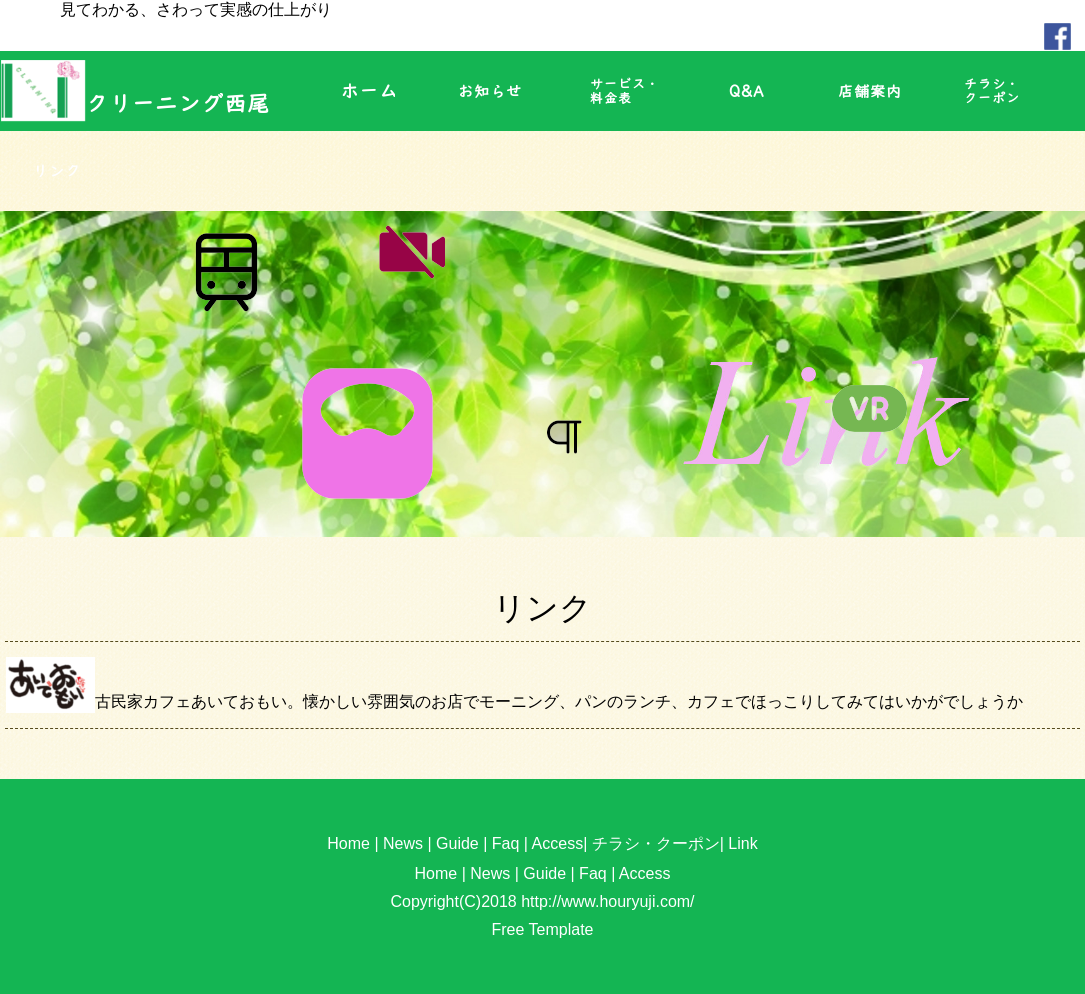 The width and height of the screenshot is (1085, 994). Describe the element at coordinates (869, 408) in the screenshot. I see `access virtual reality mode or settings` at that location.